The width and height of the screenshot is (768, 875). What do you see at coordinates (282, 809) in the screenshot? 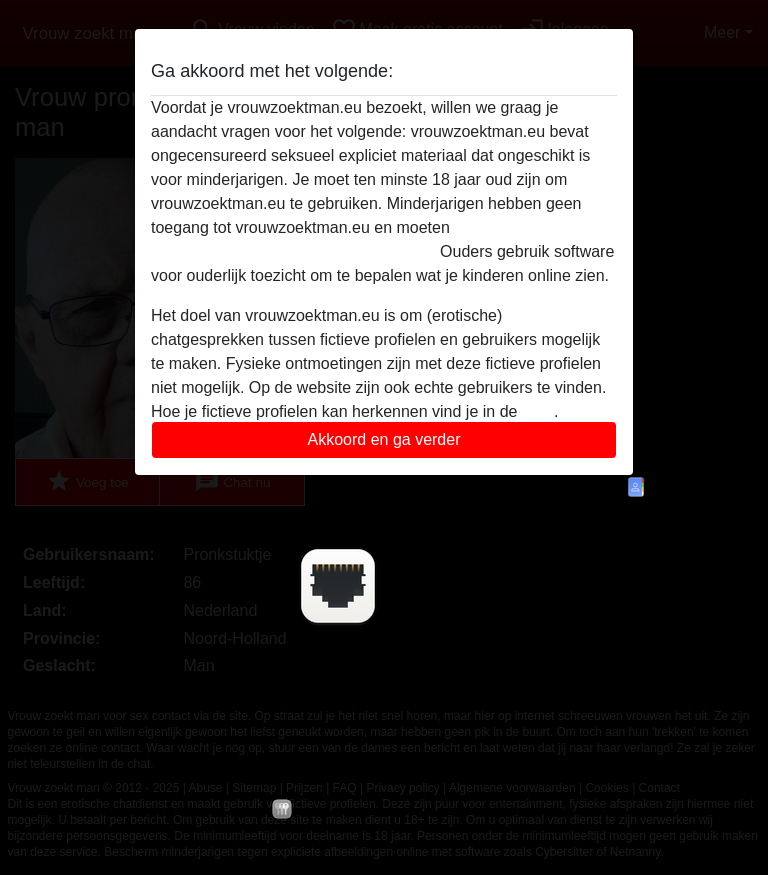
I see `open the passwords app to manage saved credentials` at bounding box center [282, 809].